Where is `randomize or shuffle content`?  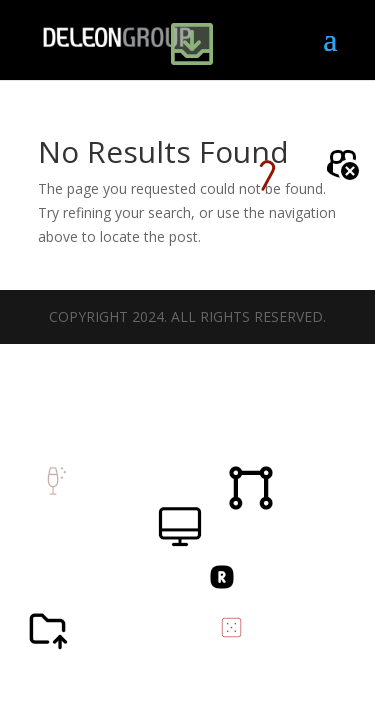
randomize or shuffle content is located at coordinates (231, 627).